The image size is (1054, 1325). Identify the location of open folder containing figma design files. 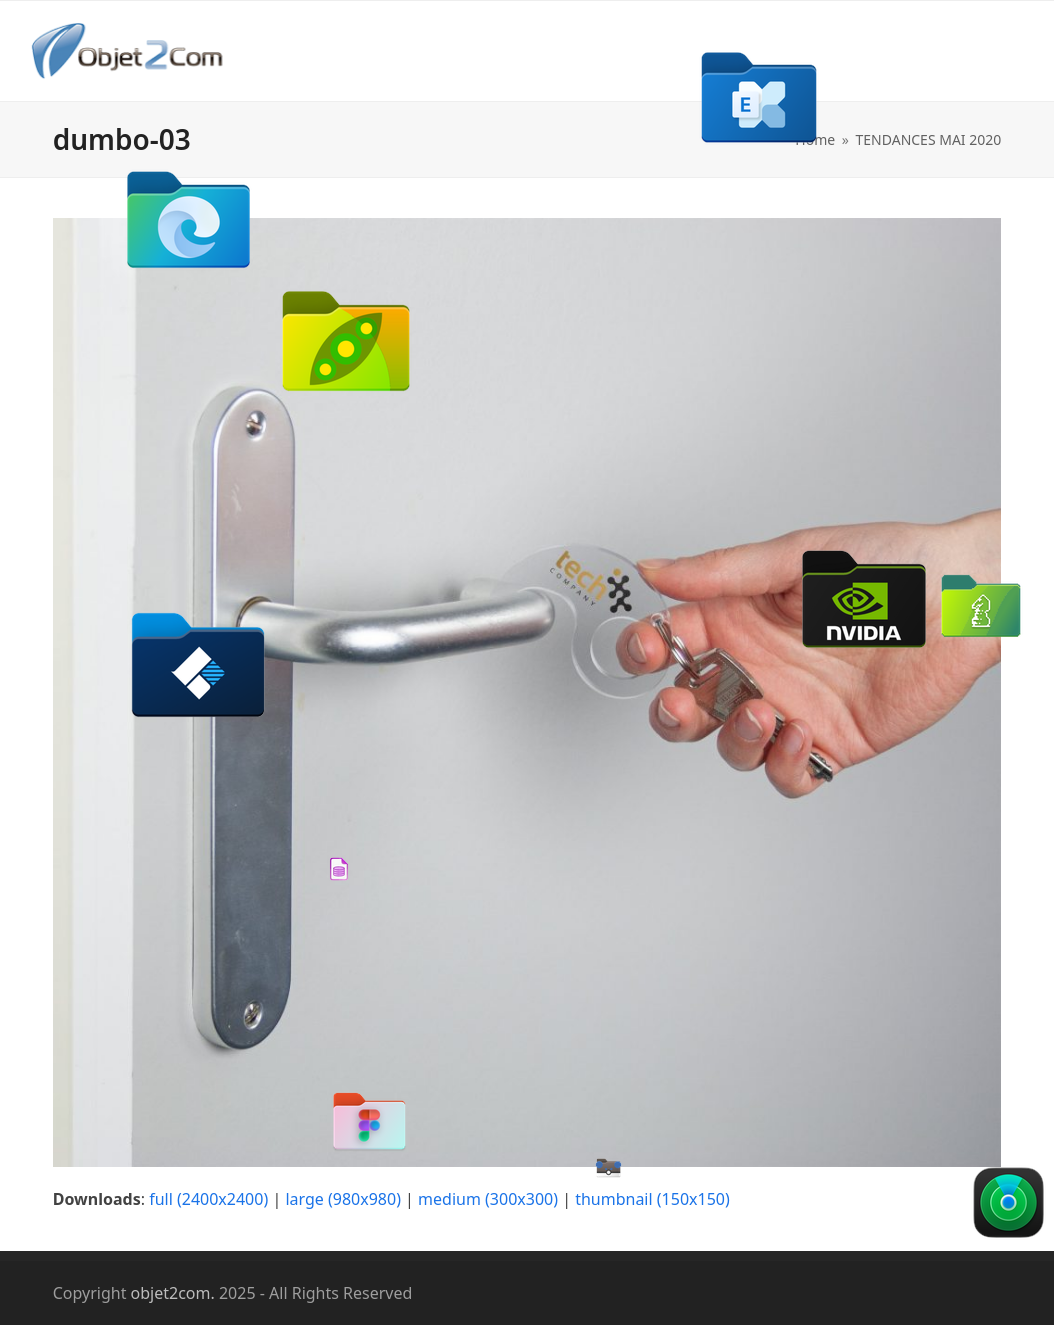
(369, 1123).